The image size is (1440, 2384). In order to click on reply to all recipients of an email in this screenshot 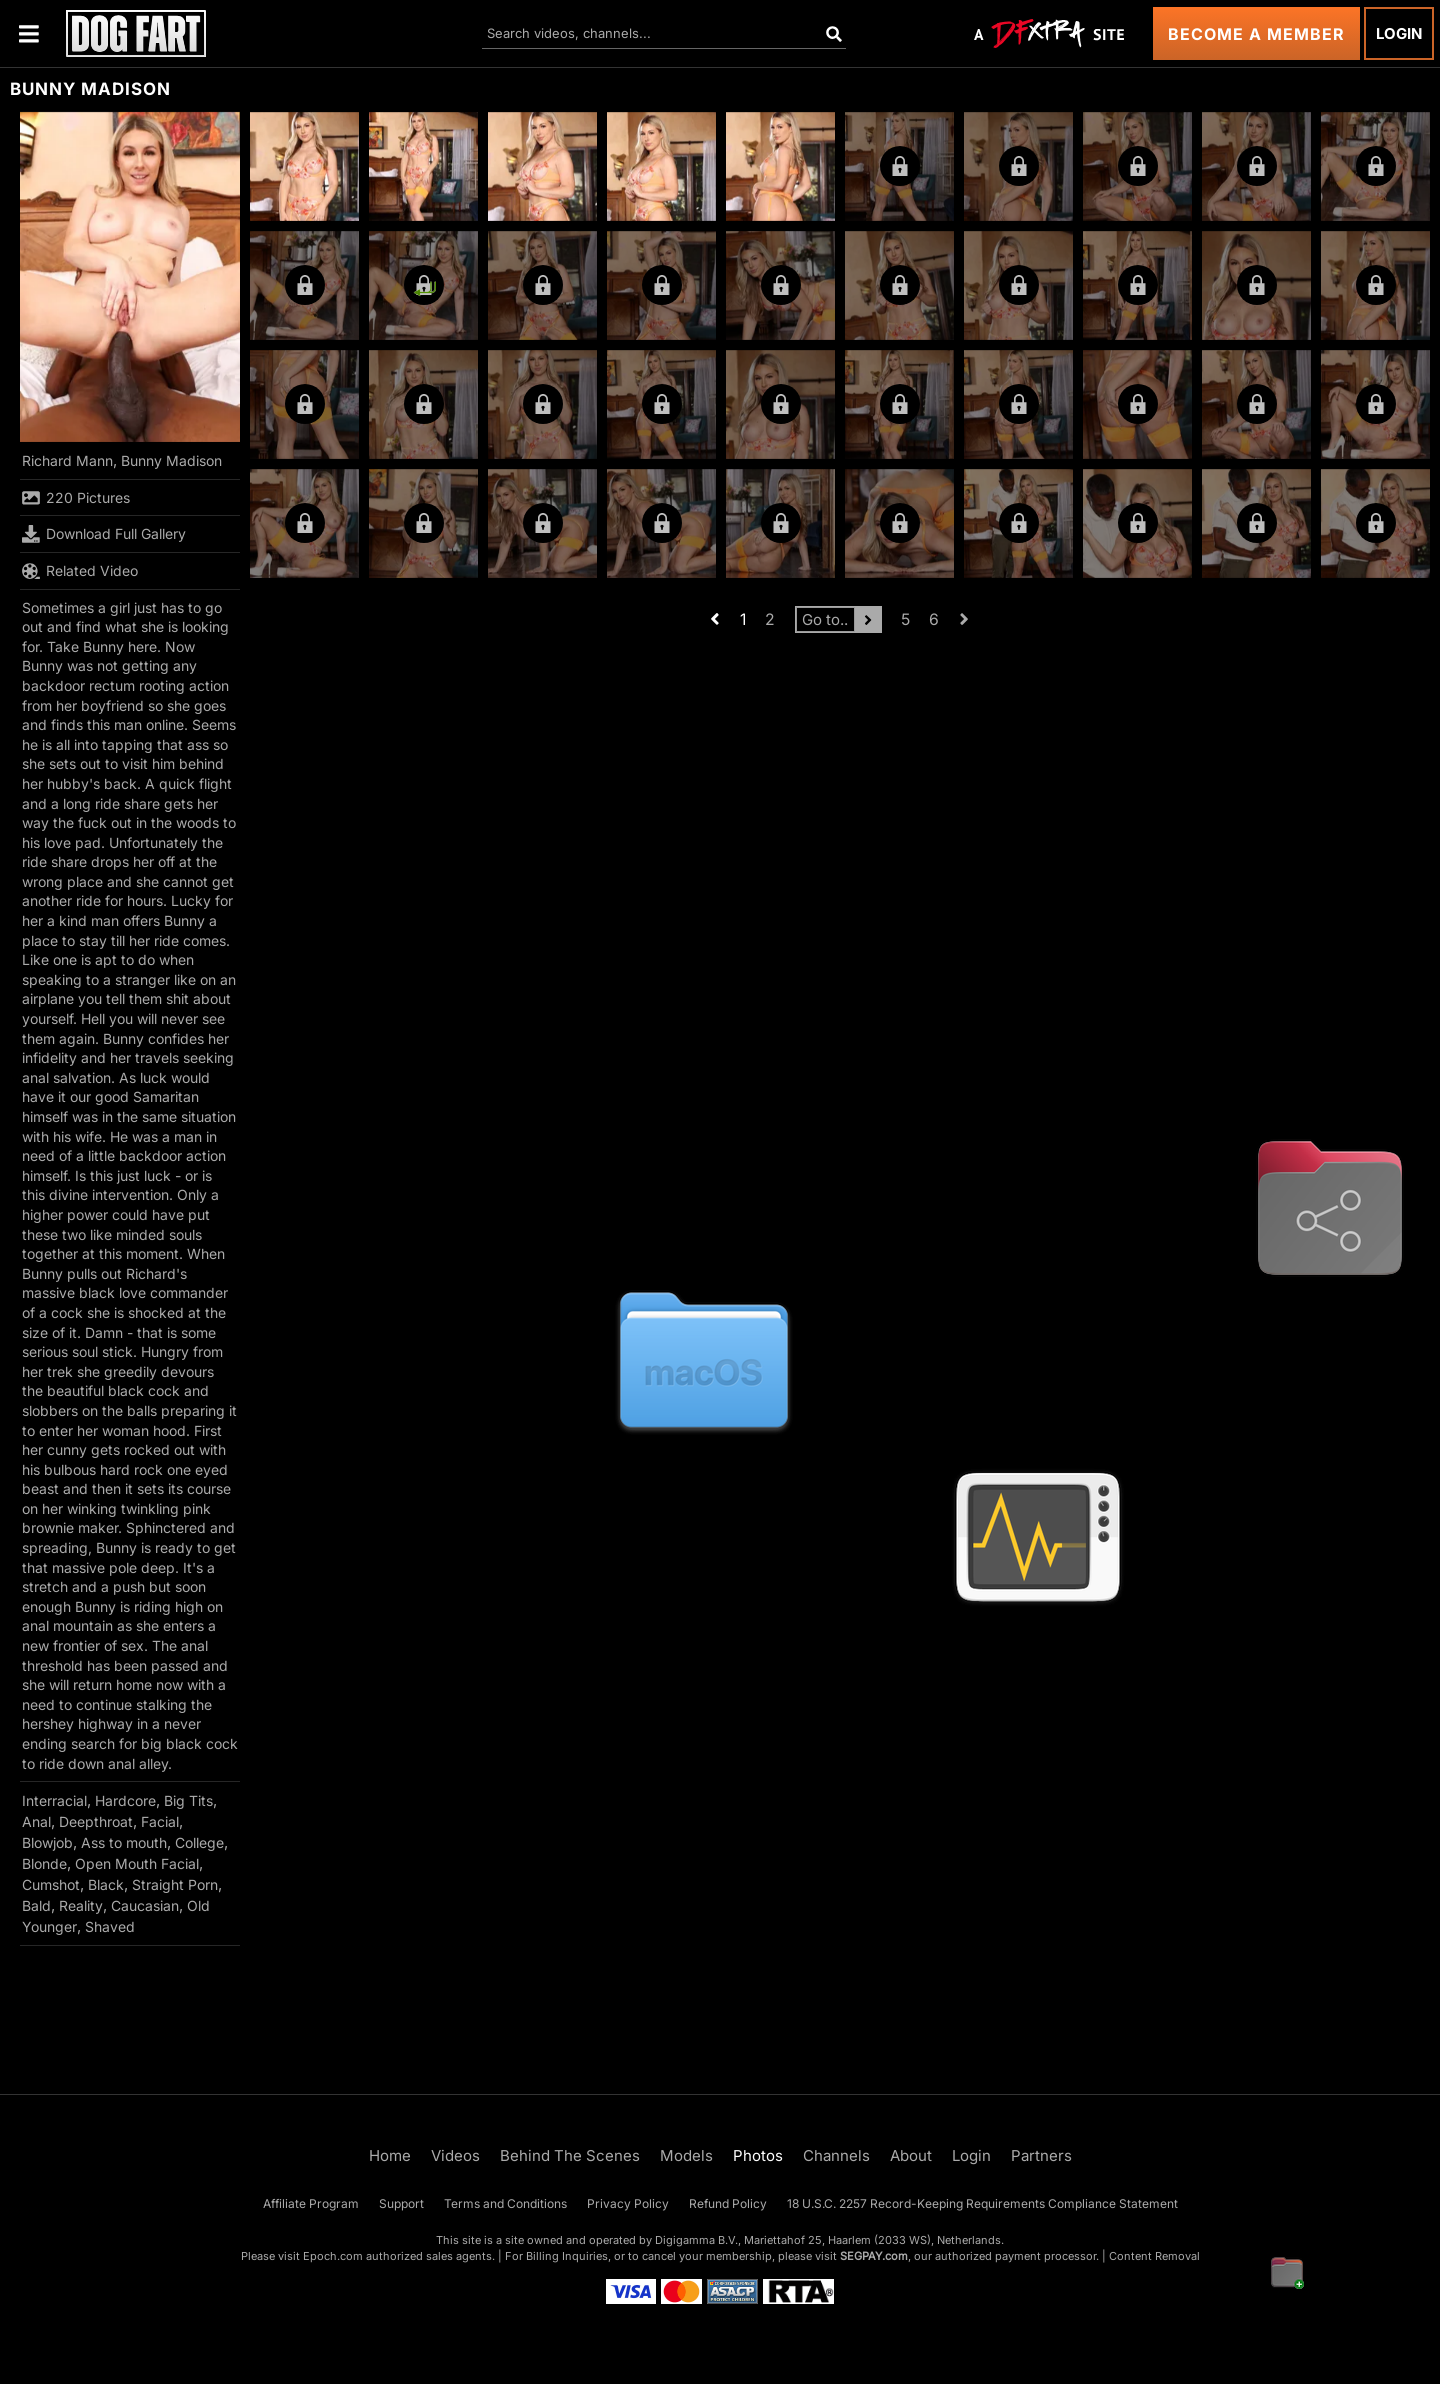, I will do `click(424, 287)`.